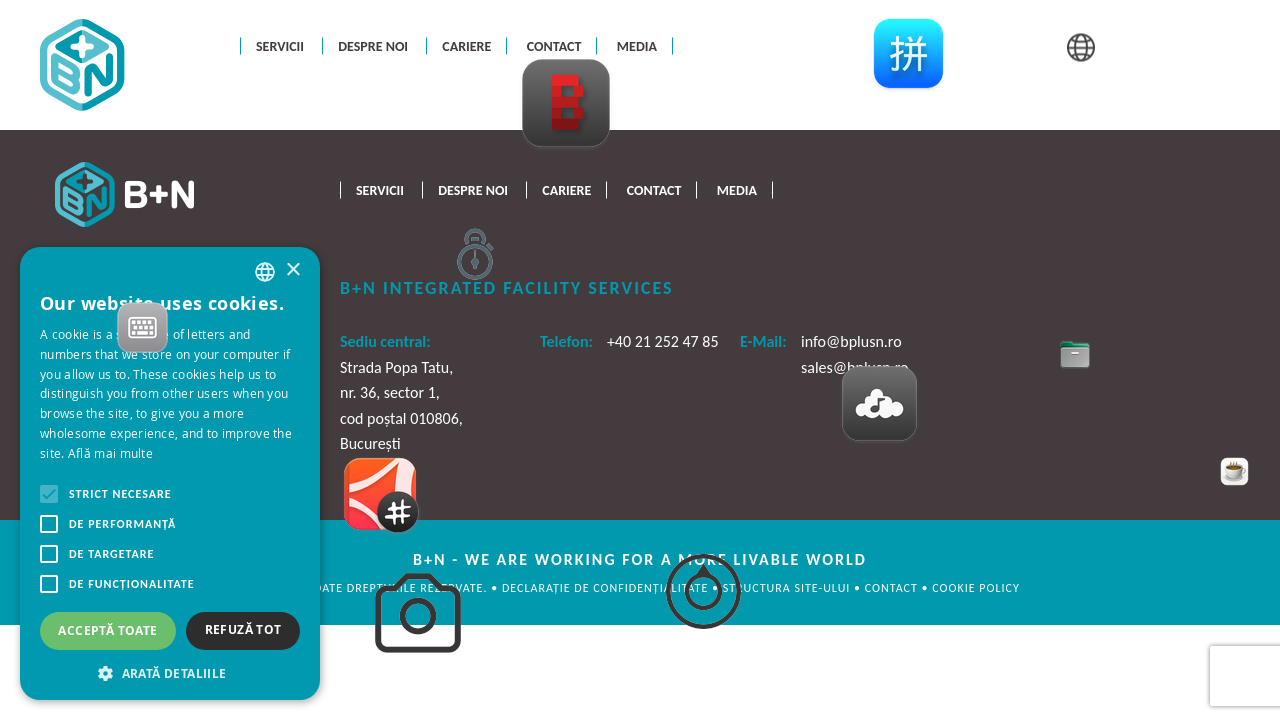 The image size is (1280, 720). I want to click on access privacy settings, so click(703, 591).